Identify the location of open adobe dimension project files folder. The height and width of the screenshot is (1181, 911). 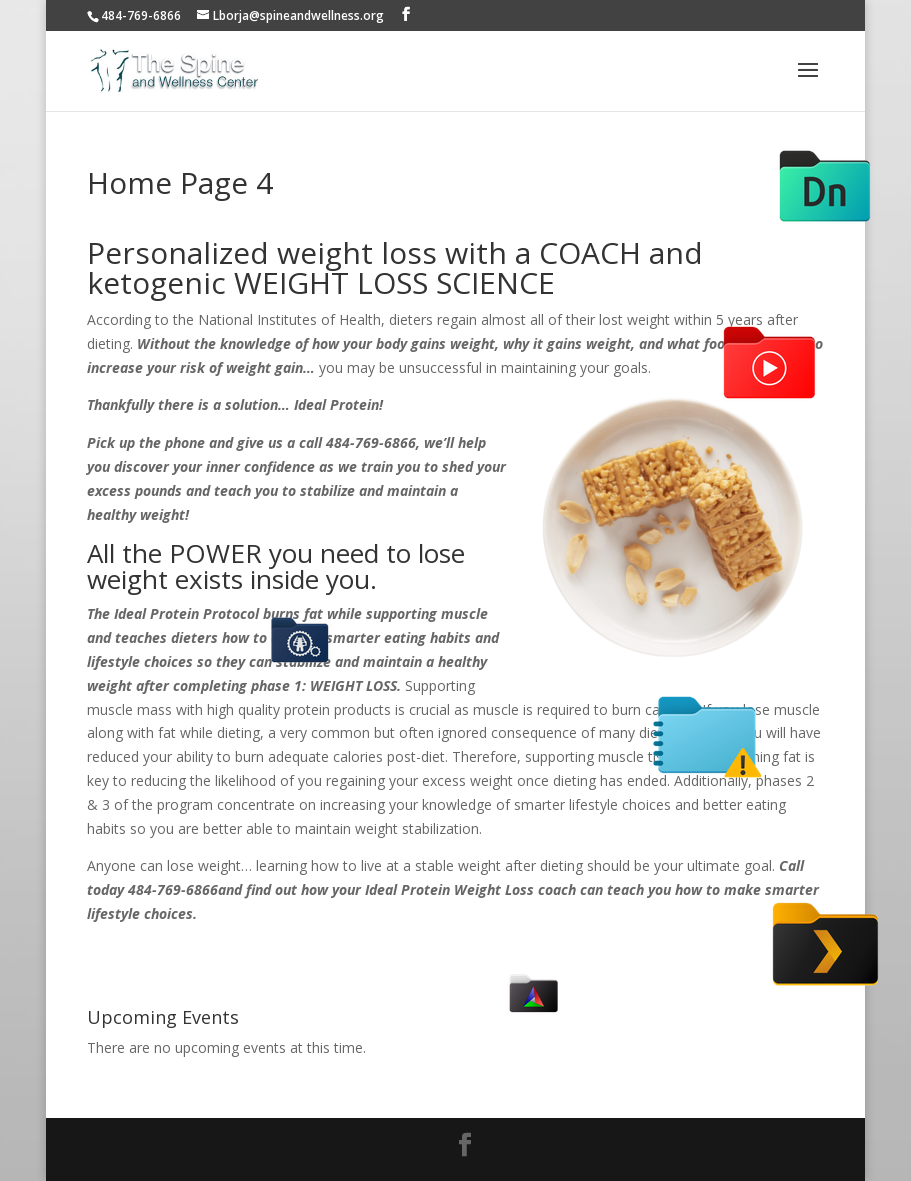
(824, 188).